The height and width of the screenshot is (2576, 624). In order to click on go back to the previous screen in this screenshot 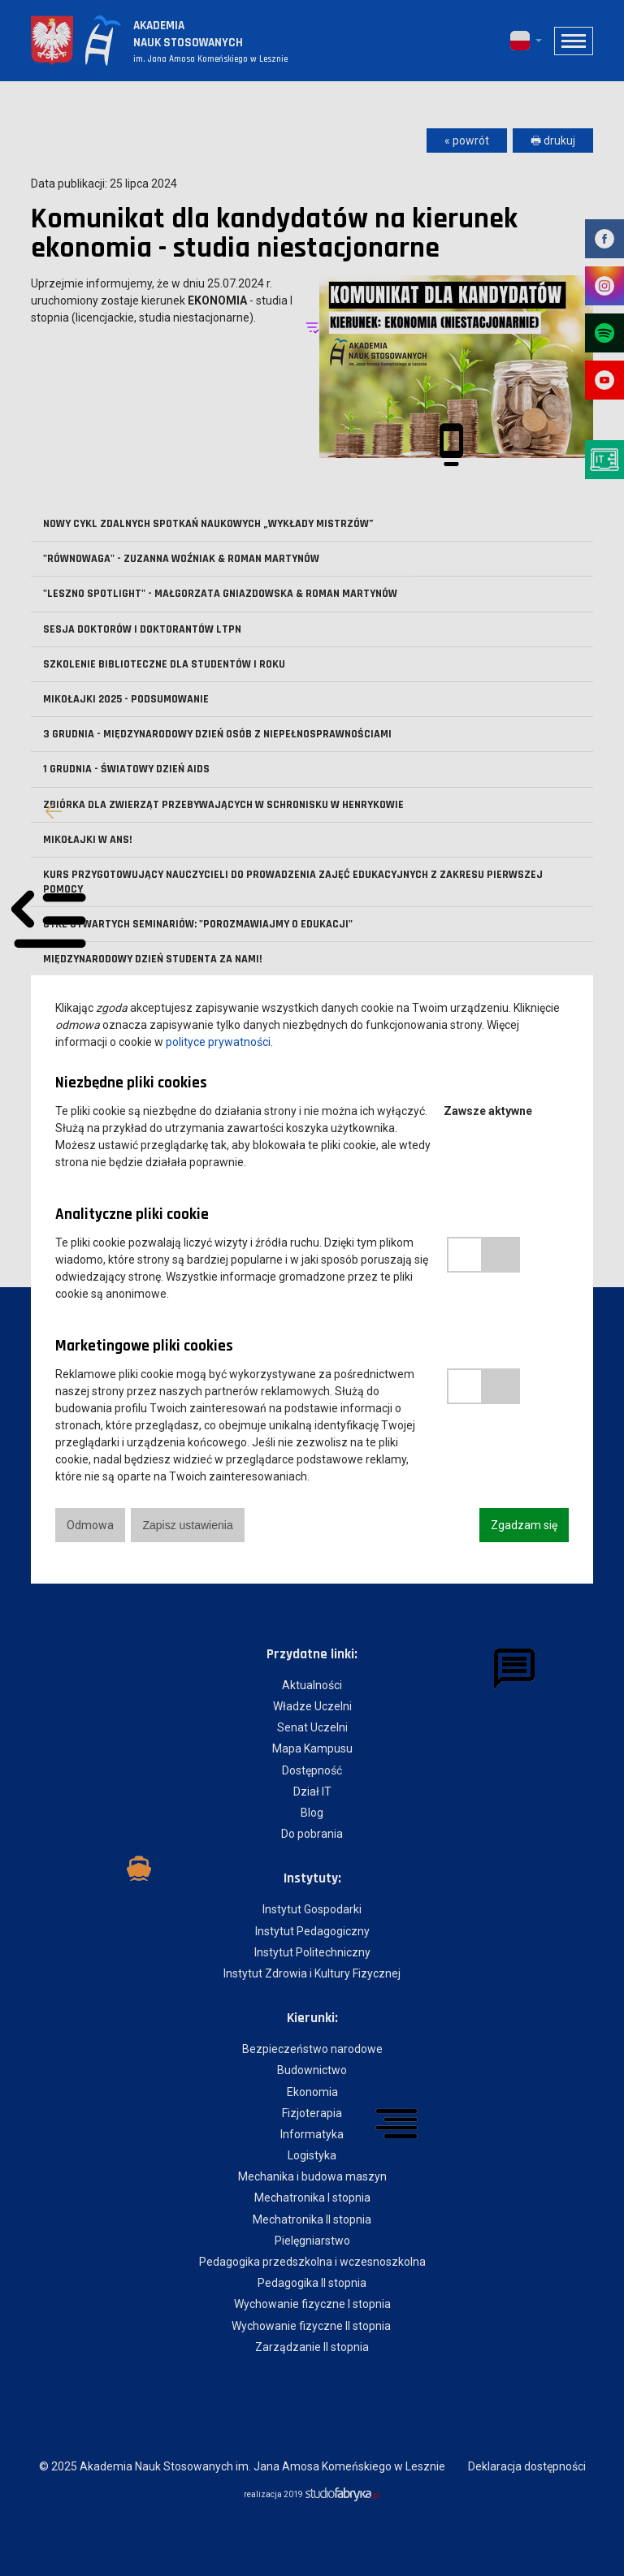, I will do `click(54, 811)`.